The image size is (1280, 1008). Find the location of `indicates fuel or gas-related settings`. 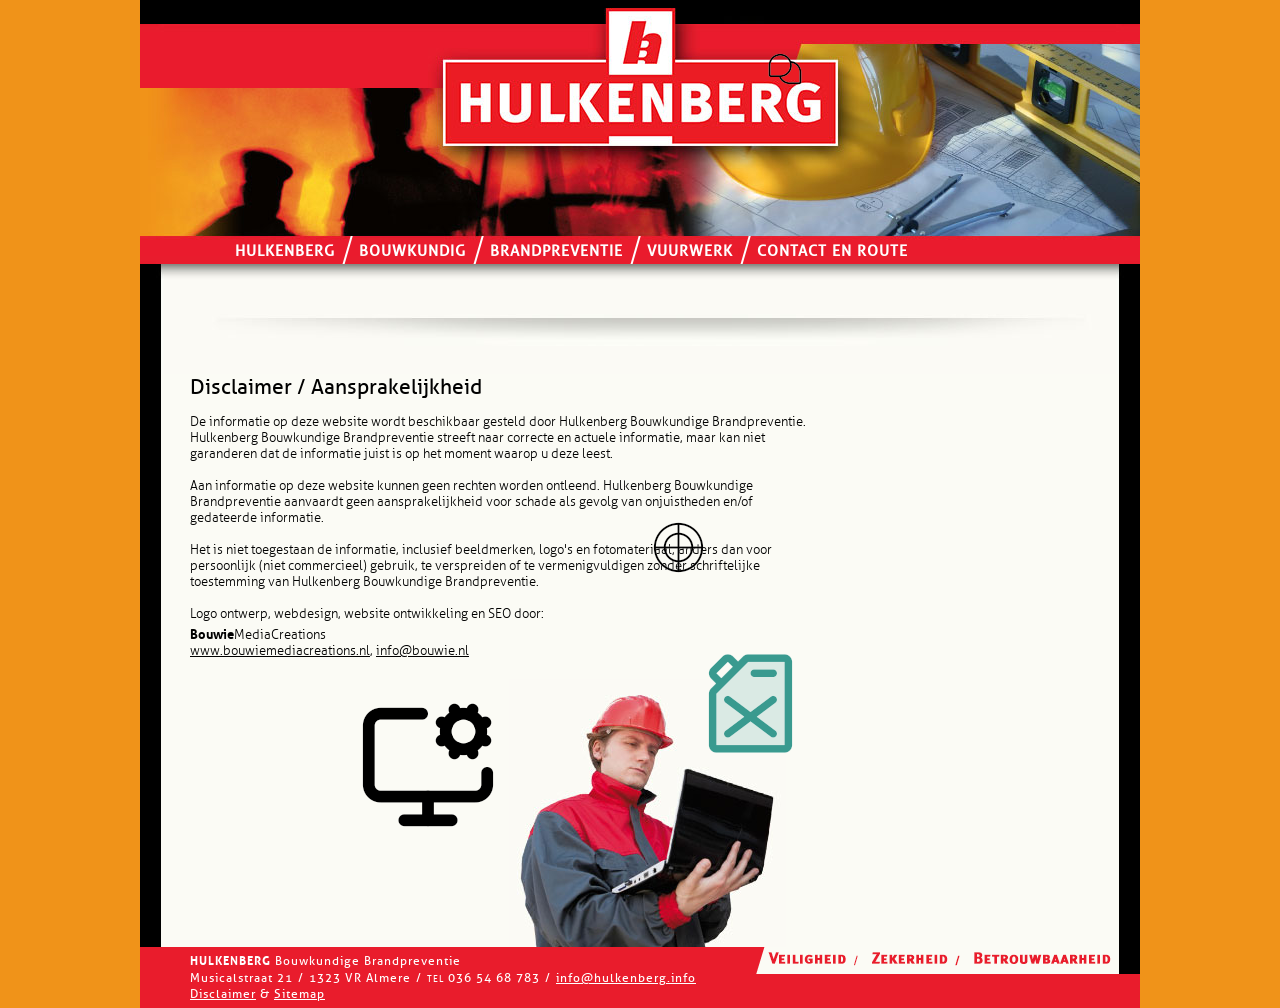

indicates fuel or gas-related settings is located at coordinates (750, 703).